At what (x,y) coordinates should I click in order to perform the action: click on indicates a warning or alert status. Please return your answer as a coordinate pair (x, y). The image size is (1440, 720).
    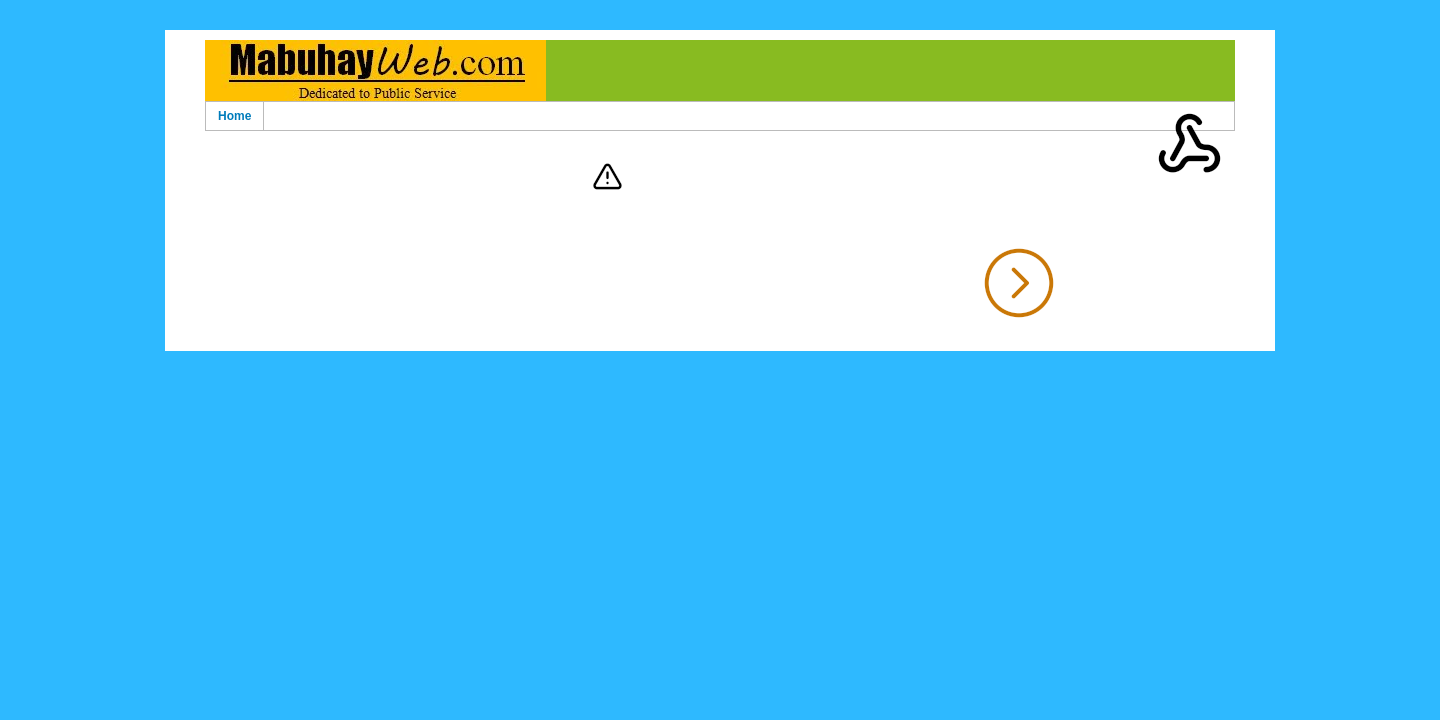
    Looking at the image, I should click on (607, 176).